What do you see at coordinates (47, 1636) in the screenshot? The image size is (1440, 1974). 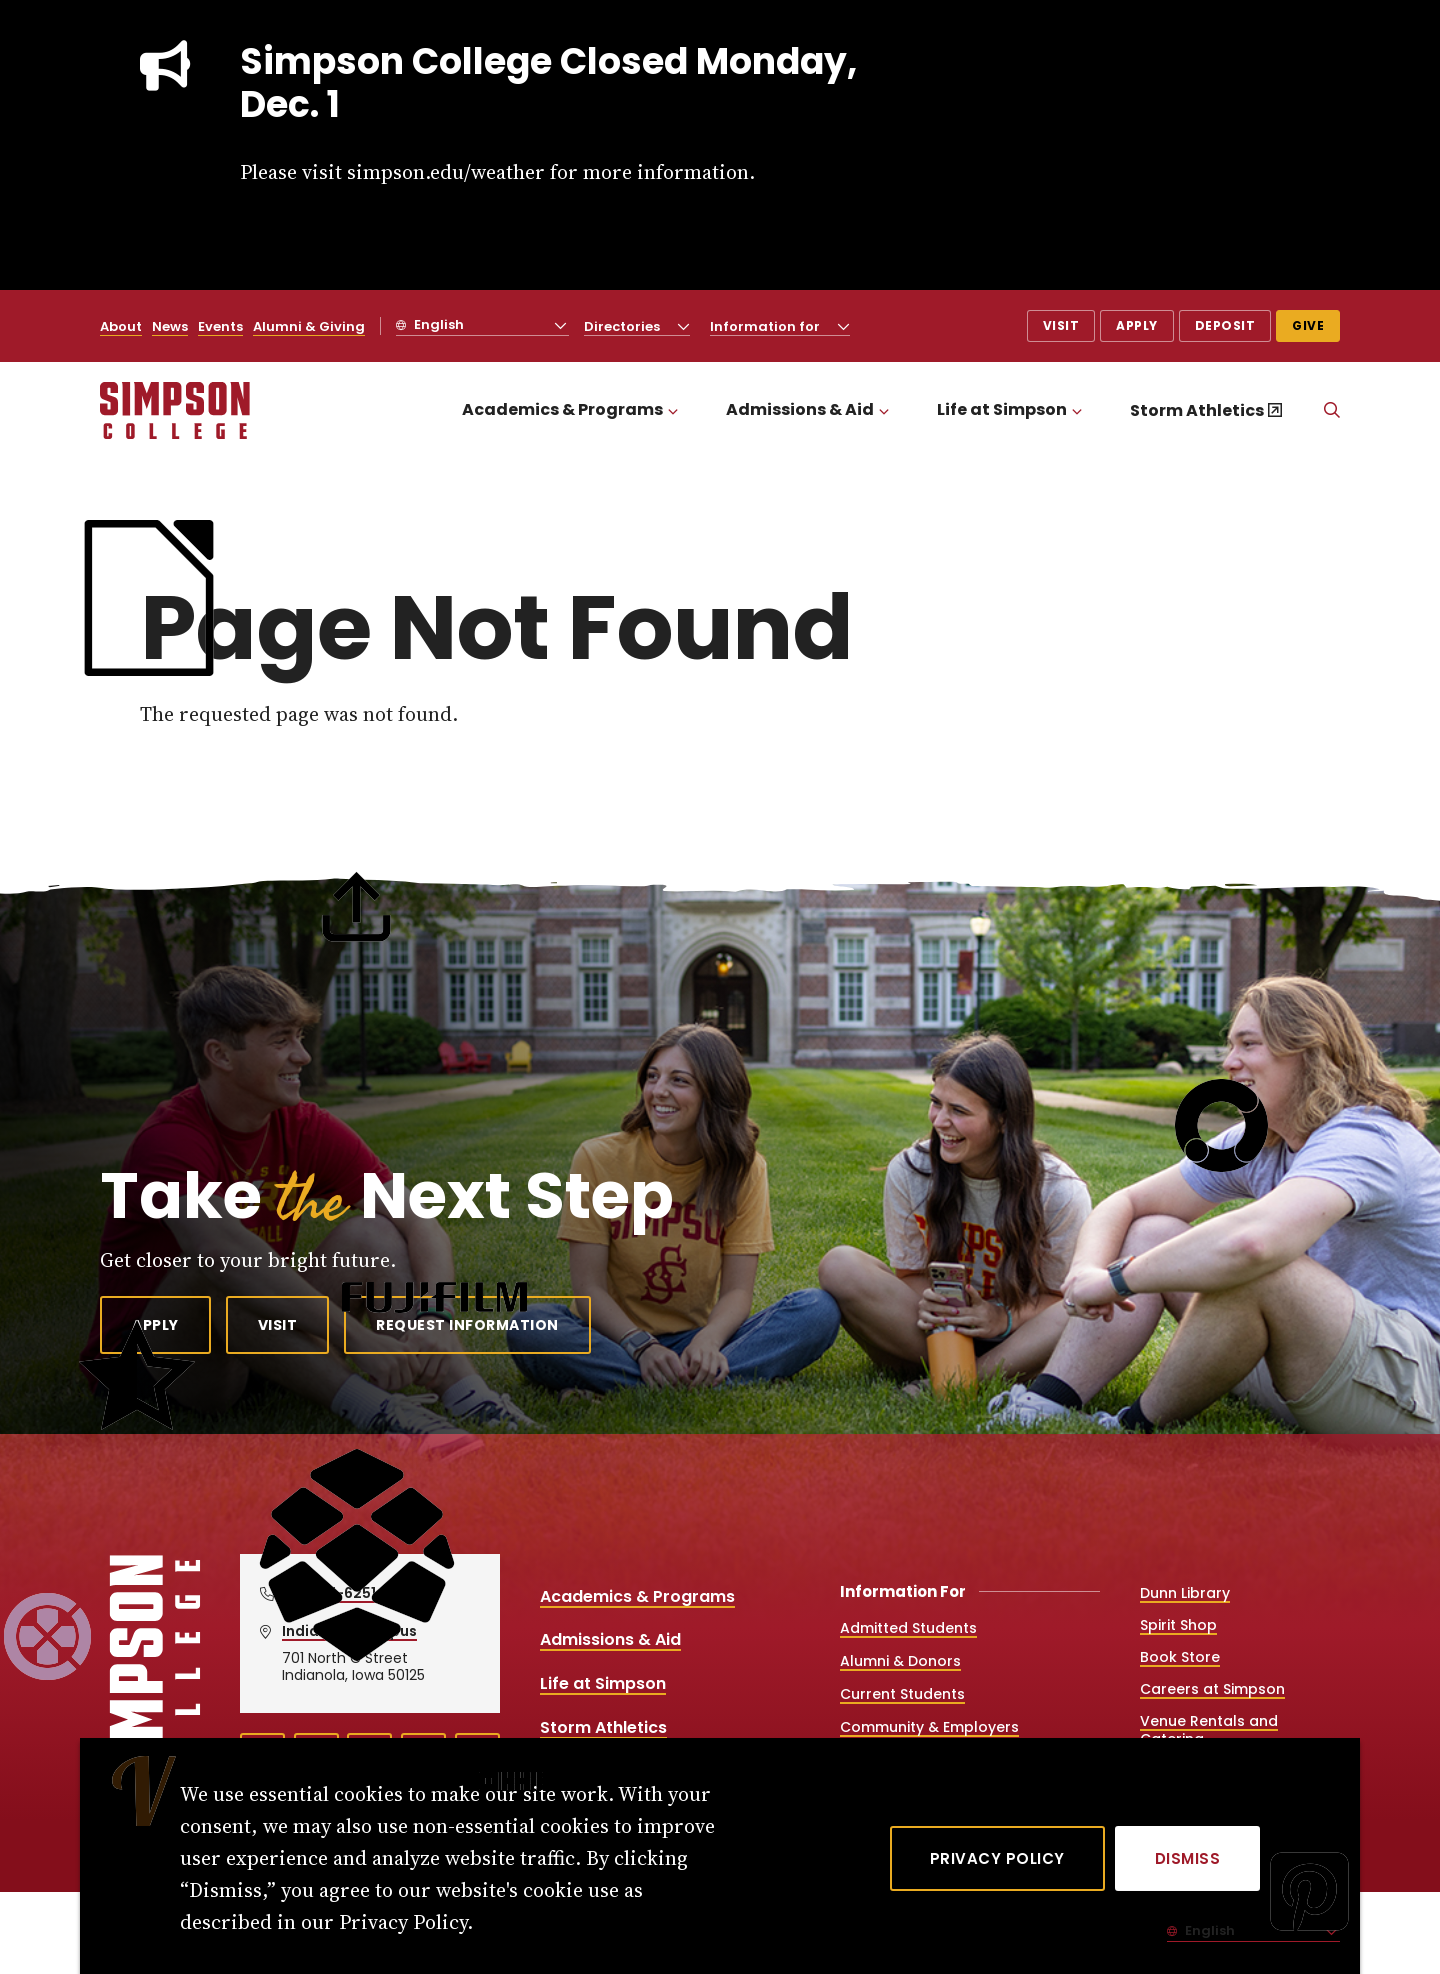 I see `visit opencritic website for game reviews` at bounding box center [47, 1636].